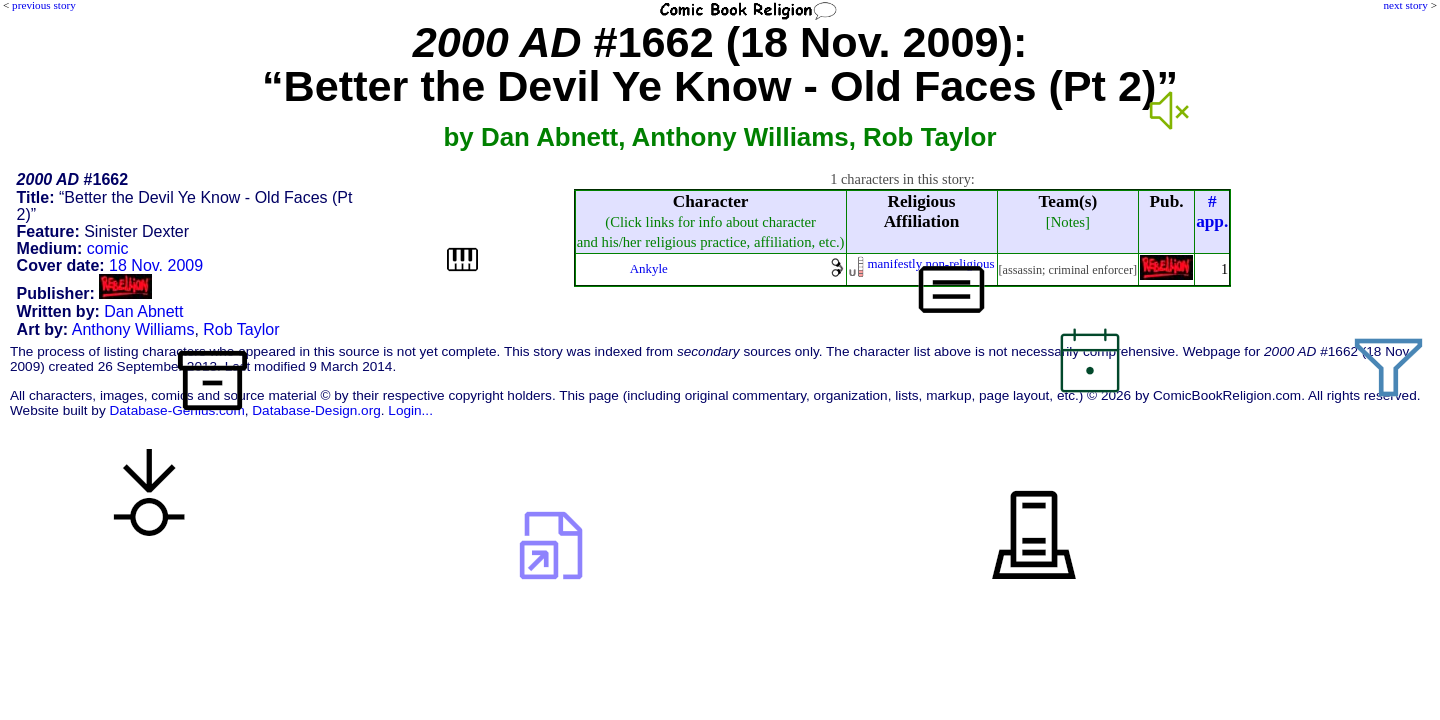  I want to click on pull changes from a remote repository, so click(146, 492).